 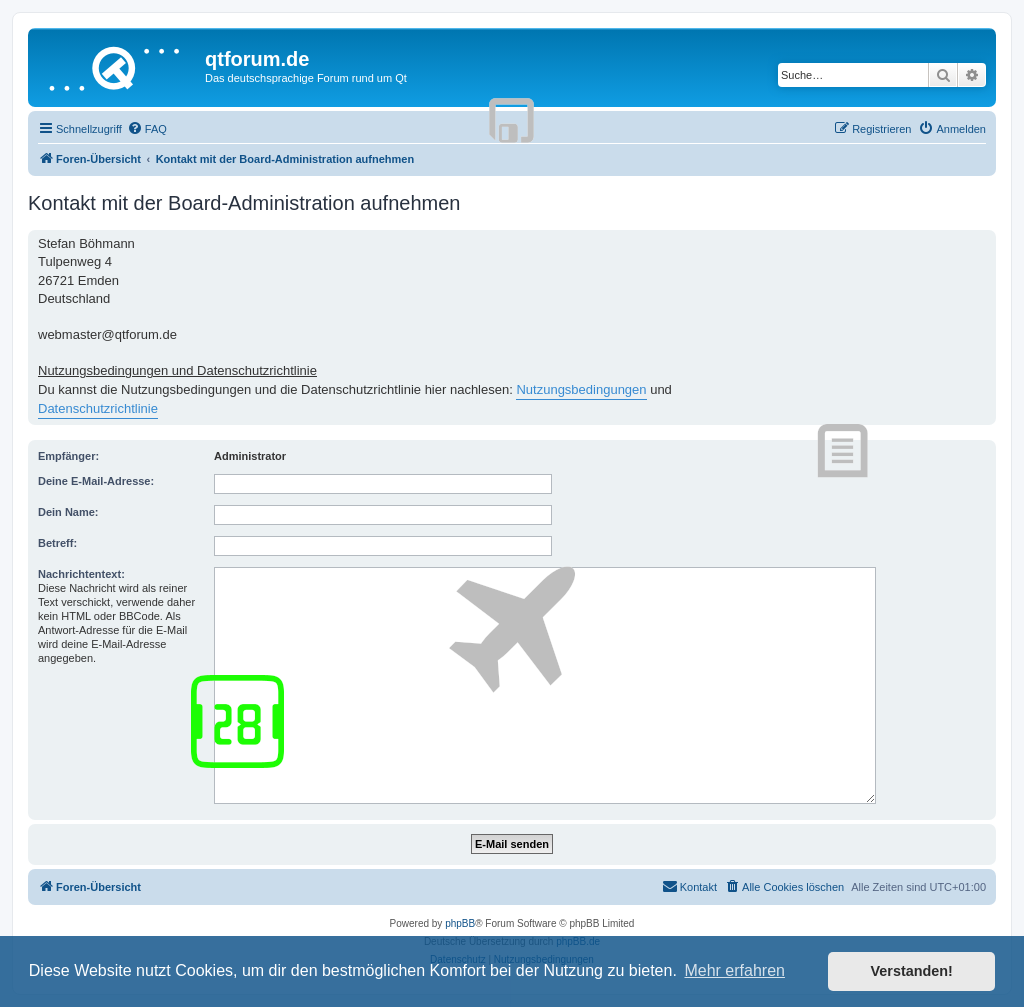 I want to click on access multi-disk or RAID storage drive, so click(x=842, y=452).